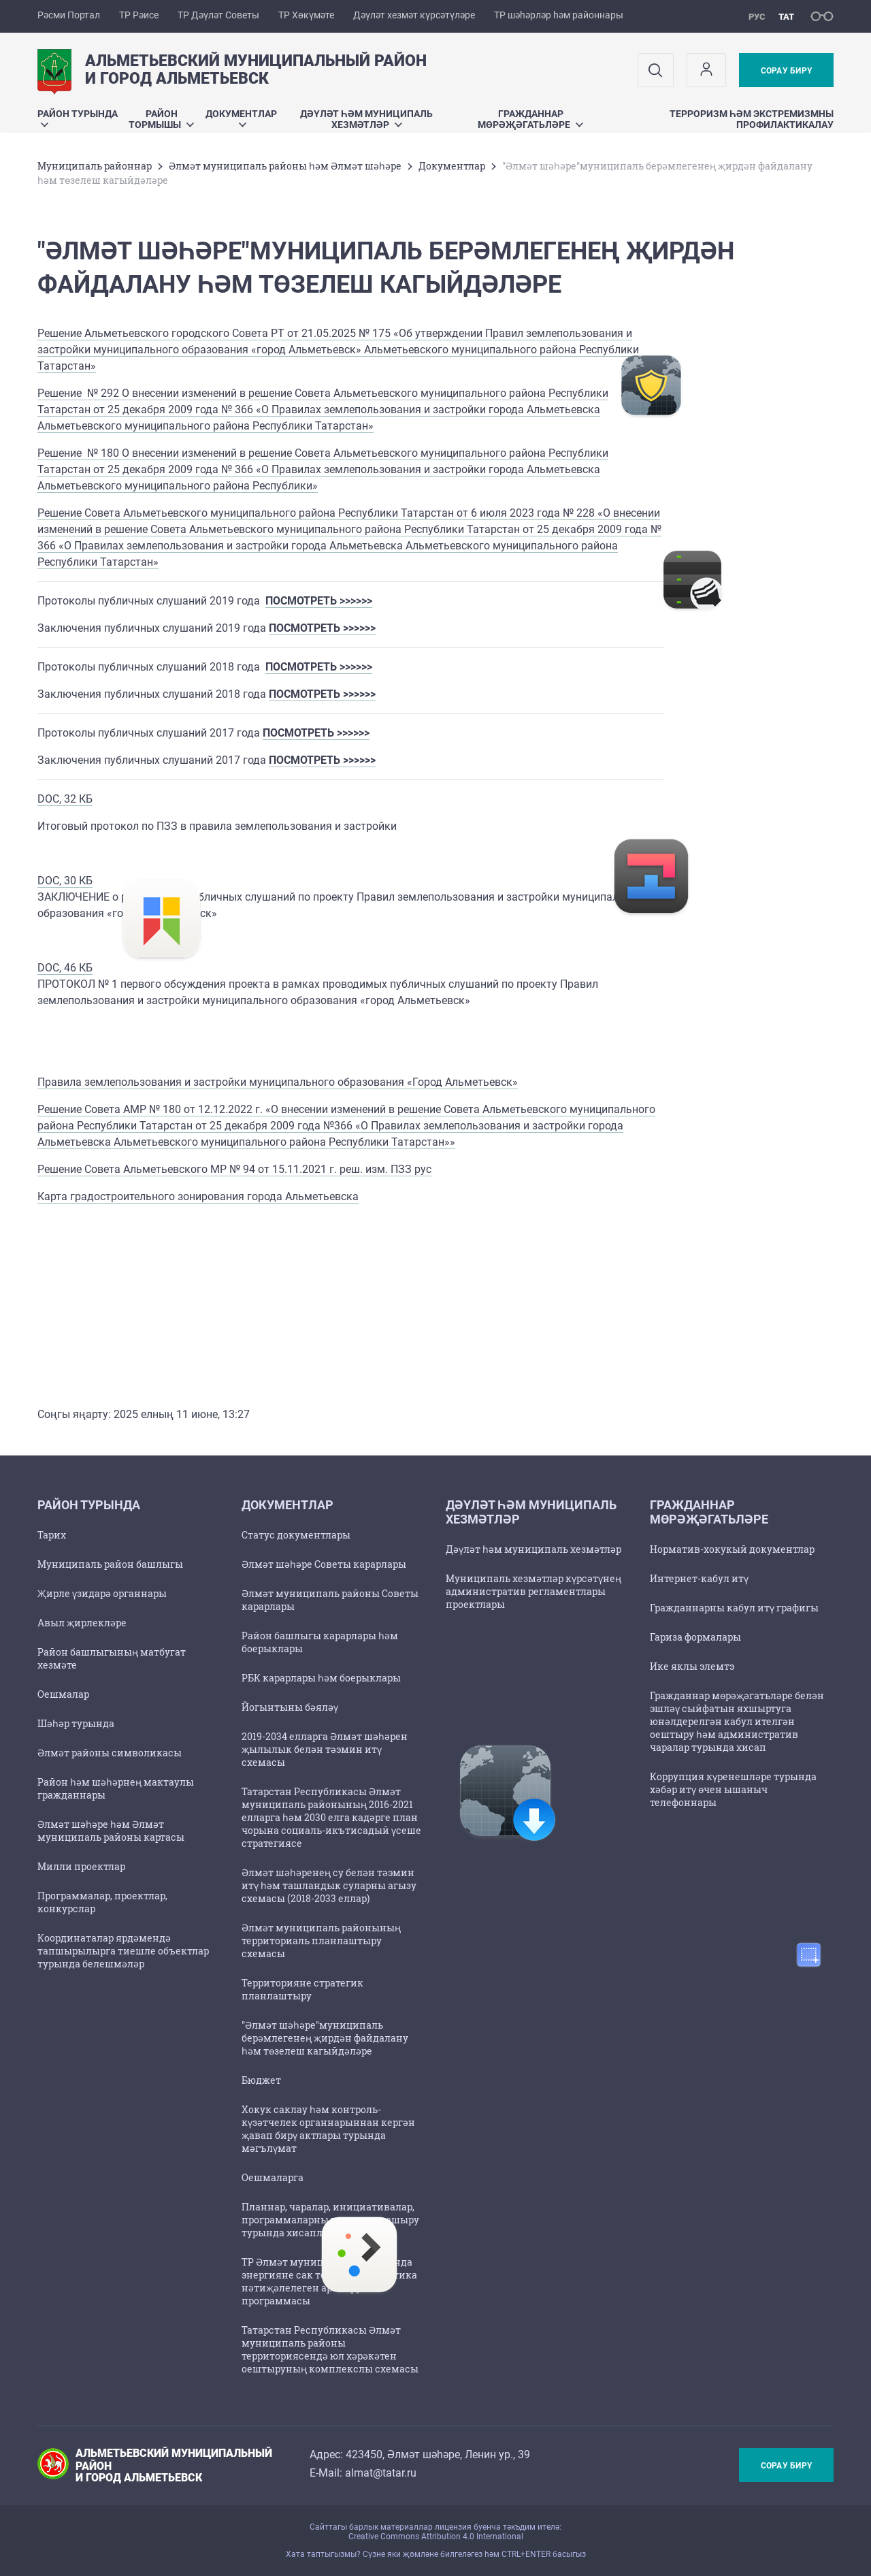 This screenshot has width=871, height=2576. Describe the element at coordinates (505, 1790) in the screenshot. I see `open xdman download manager` at that location.